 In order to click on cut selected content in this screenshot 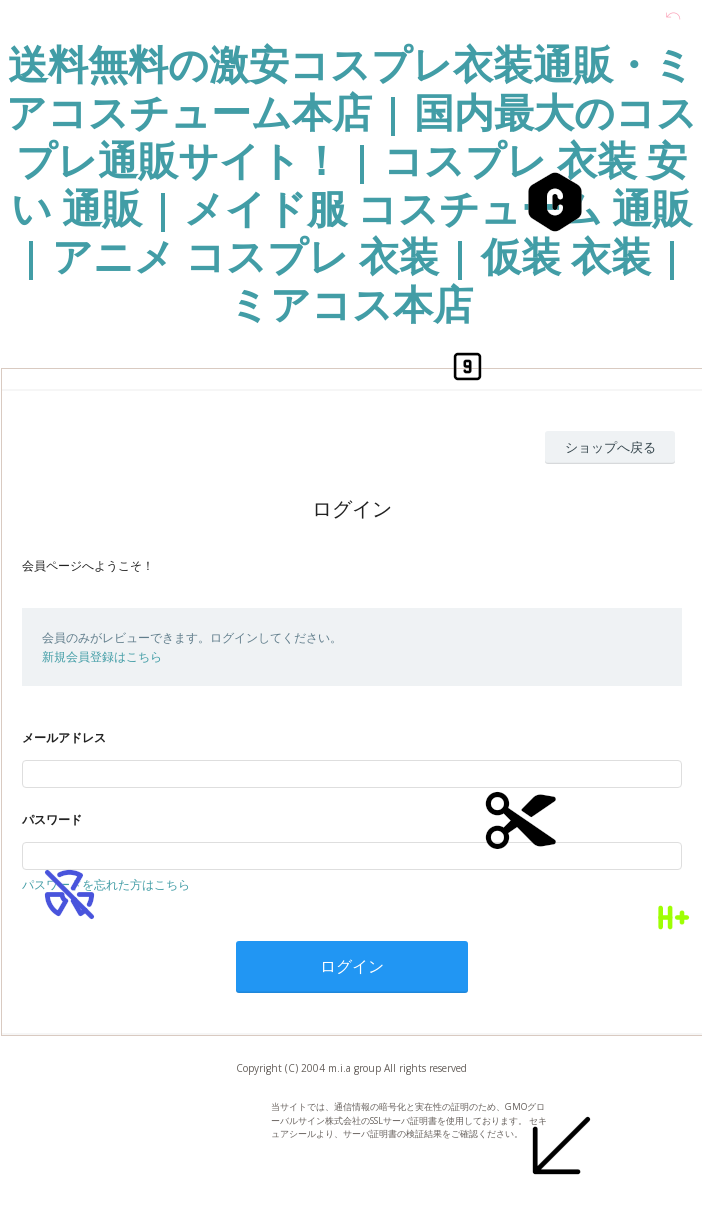, I will do `click(519, 820)`.